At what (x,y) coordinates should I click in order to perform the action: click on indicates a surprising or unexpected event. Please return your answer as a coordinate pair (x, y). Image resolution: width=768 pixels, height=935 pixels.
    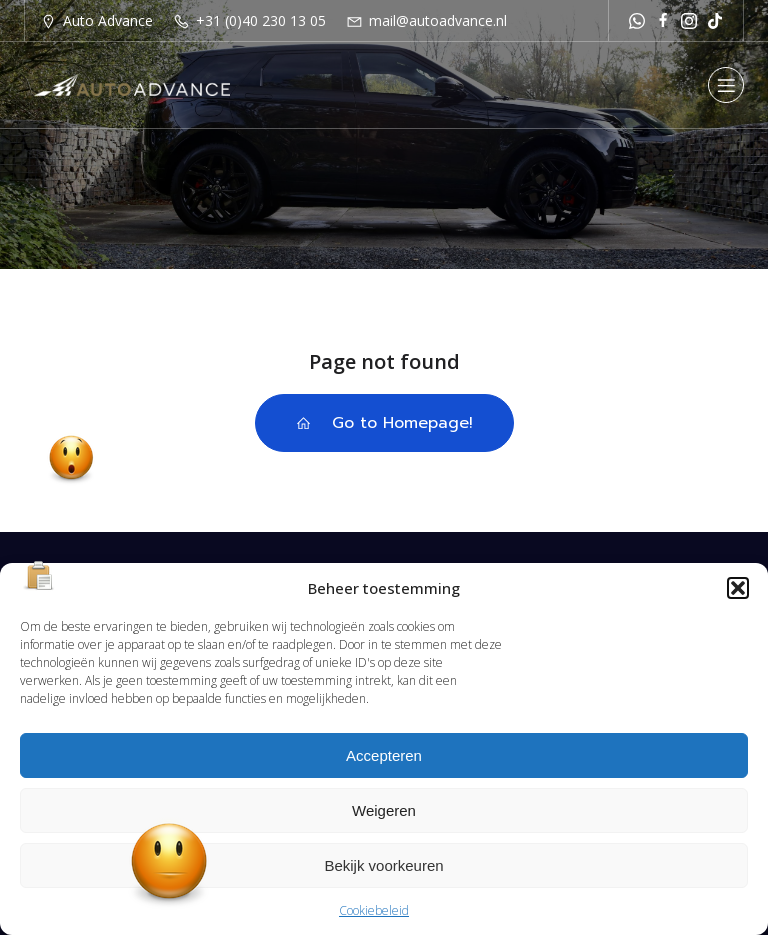
    Looking at the image, I should click on (71, 459).